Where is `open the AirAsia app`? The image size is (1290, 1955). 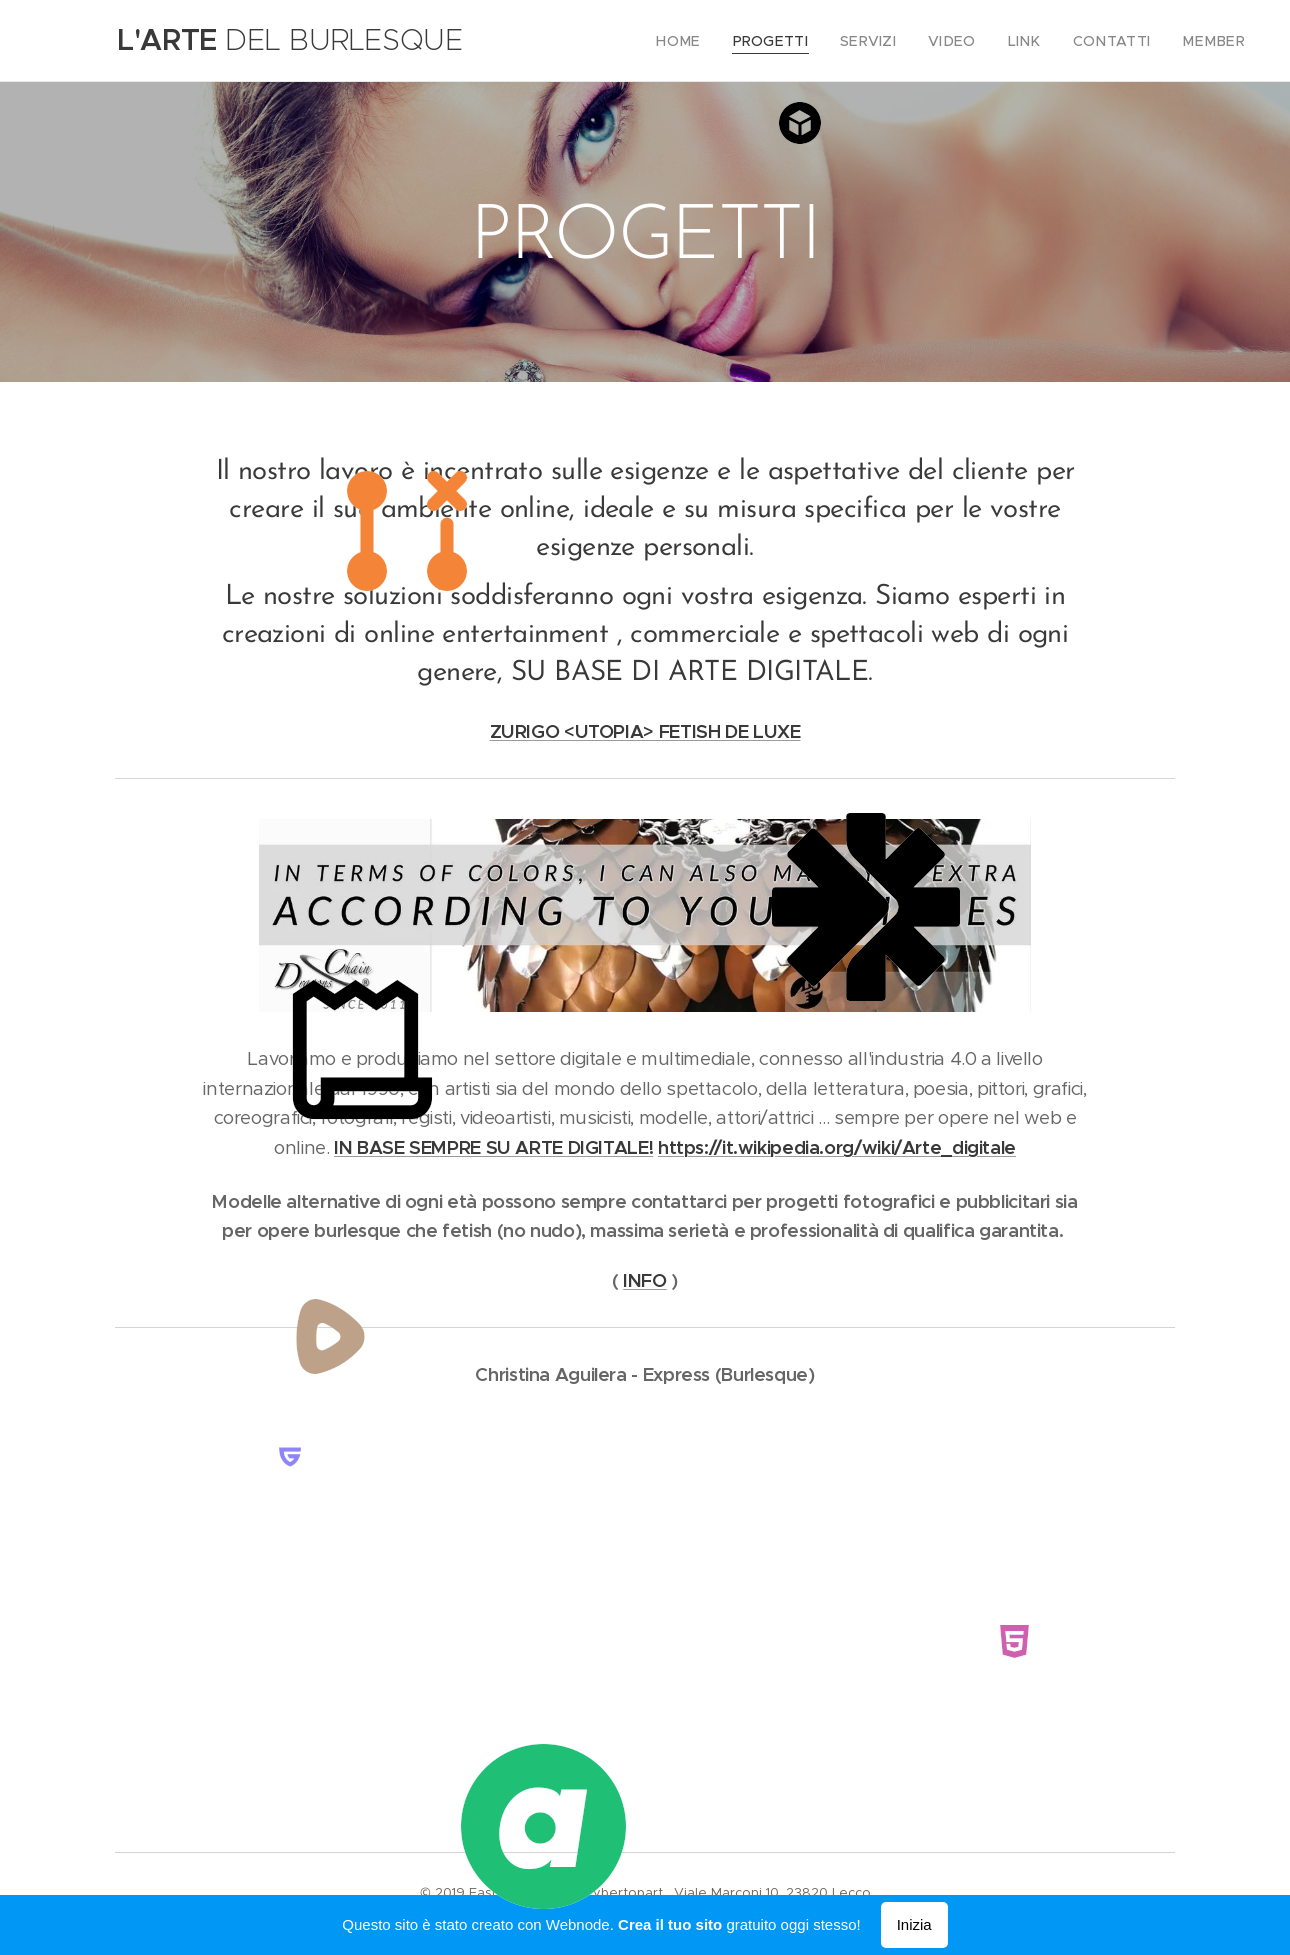
open the AirAsia app is located at coordinates (543, 1826).